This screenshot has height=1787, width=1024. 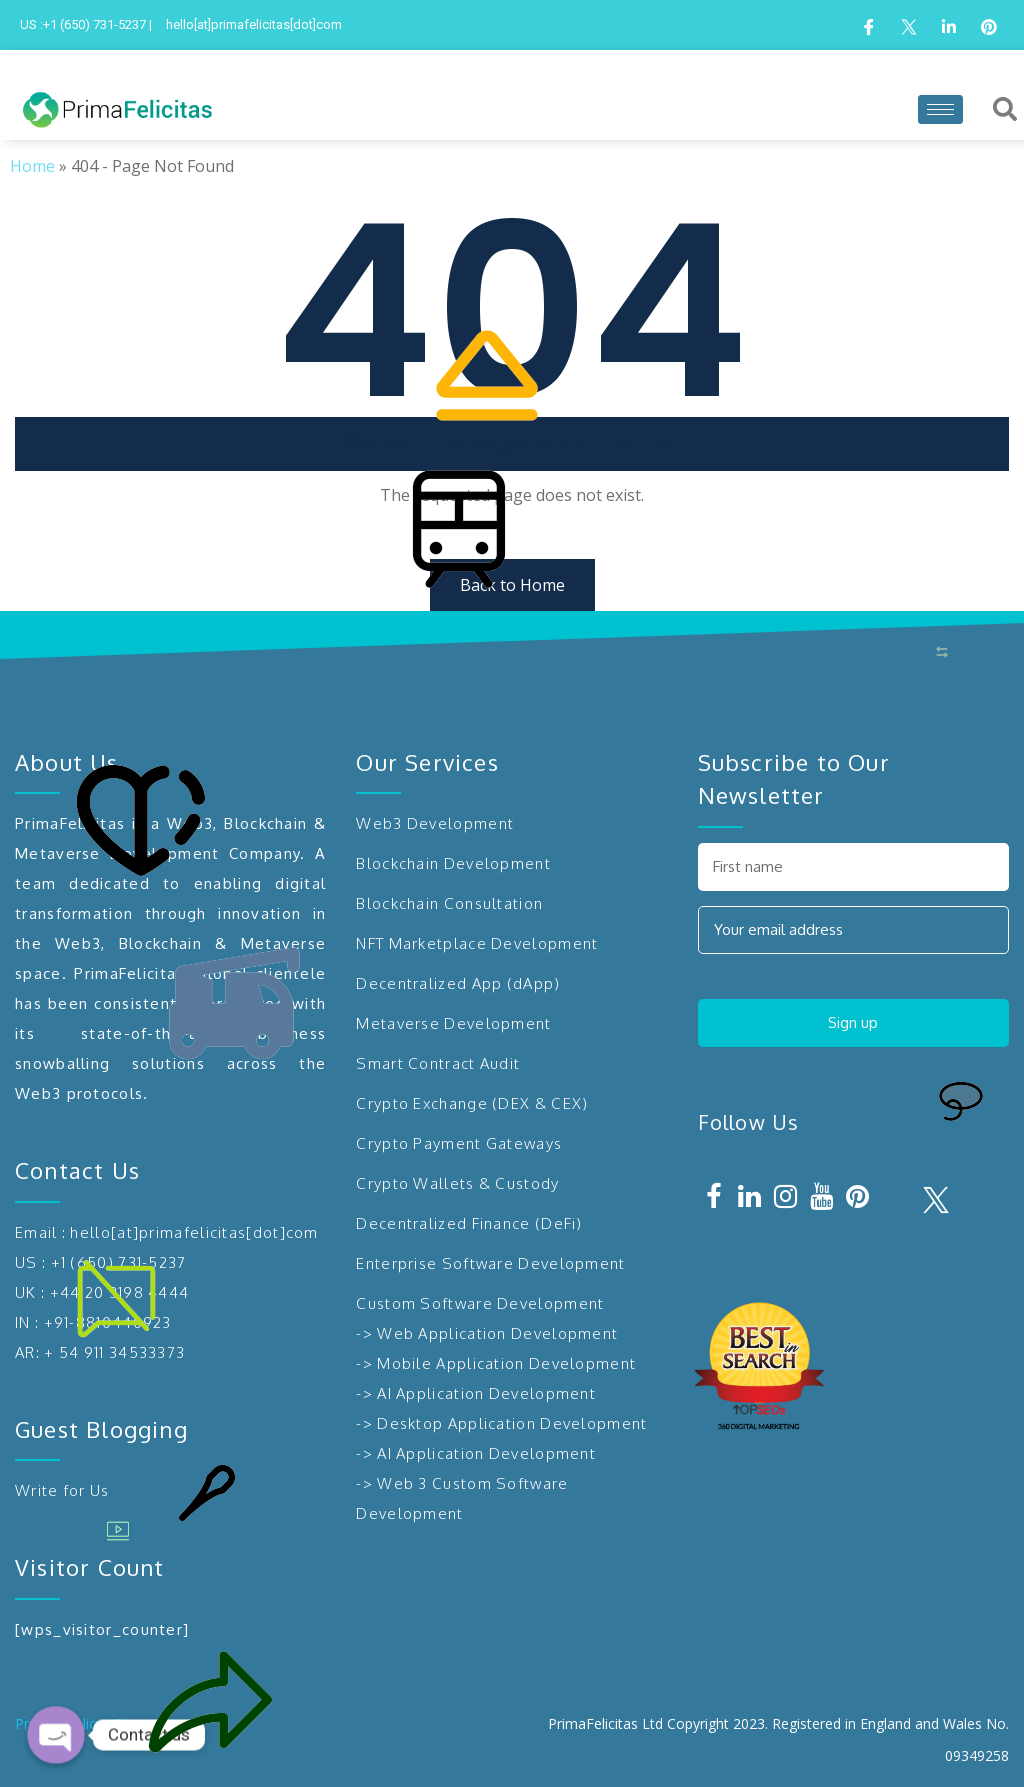 I want to click on swap or exchange items, so click(x=942, y=652).